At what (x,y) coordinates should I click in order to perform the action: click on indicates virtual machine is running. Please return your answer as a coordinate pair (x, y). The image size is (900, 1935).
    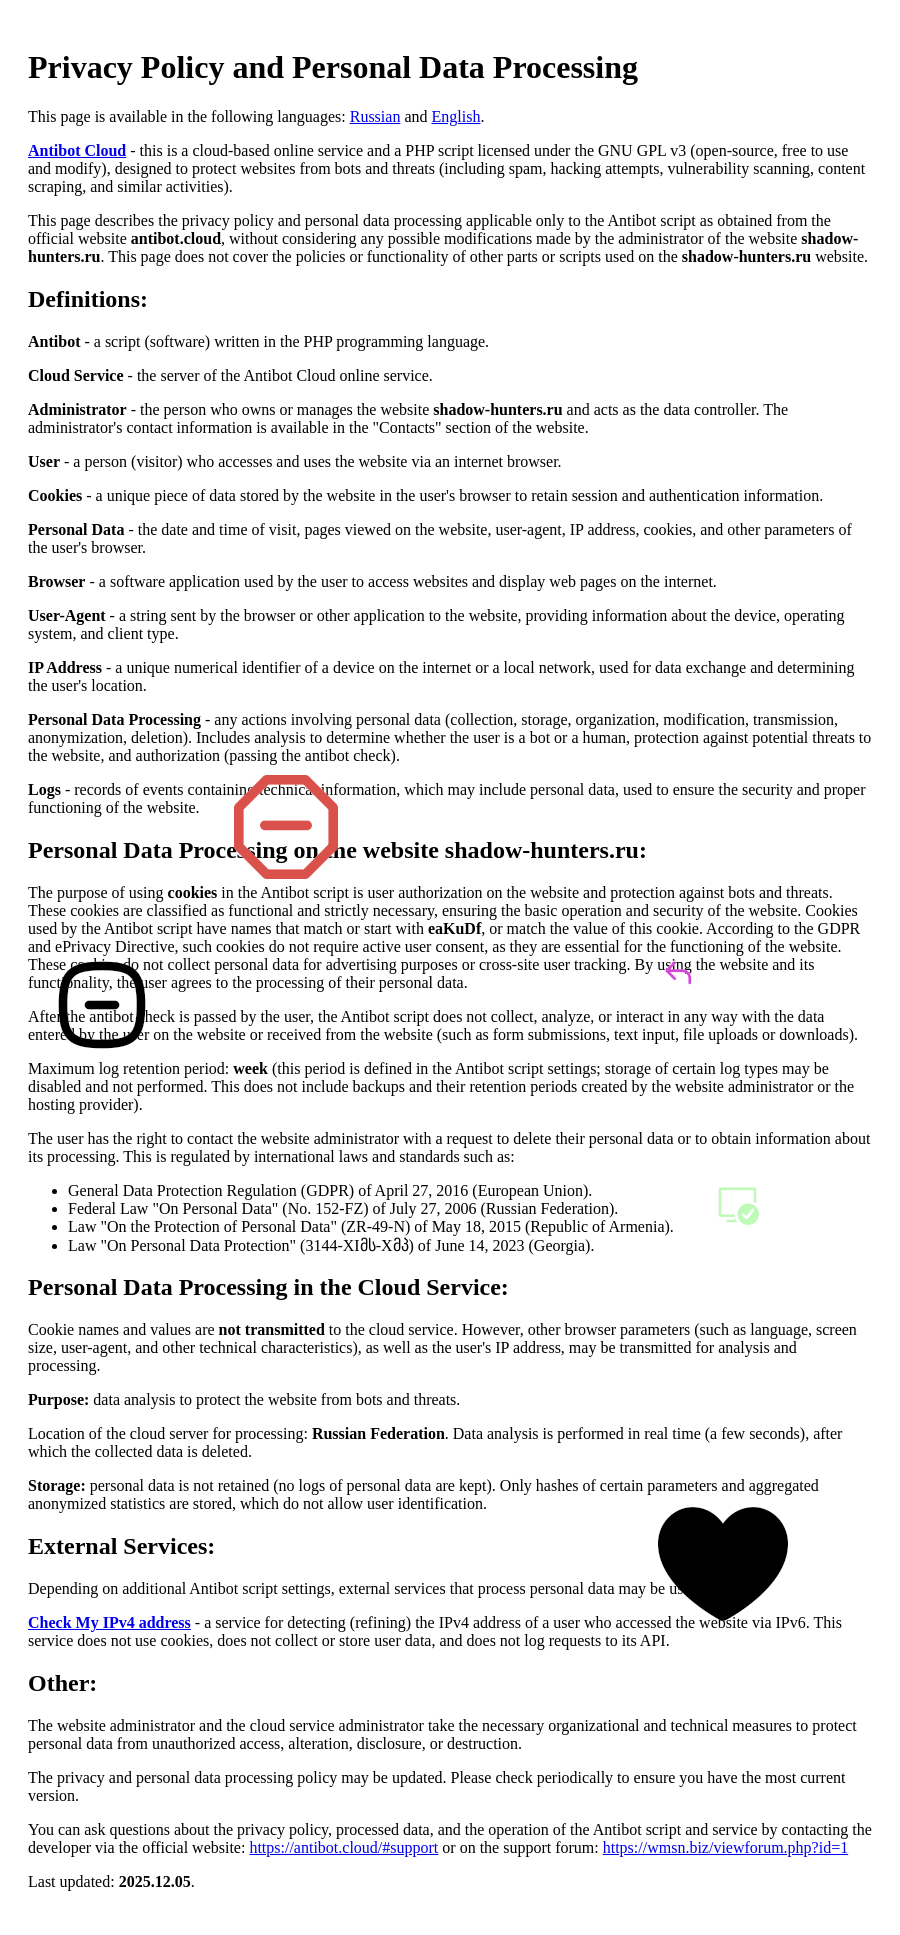
    Looking at the image, I should click on (737, 1203).